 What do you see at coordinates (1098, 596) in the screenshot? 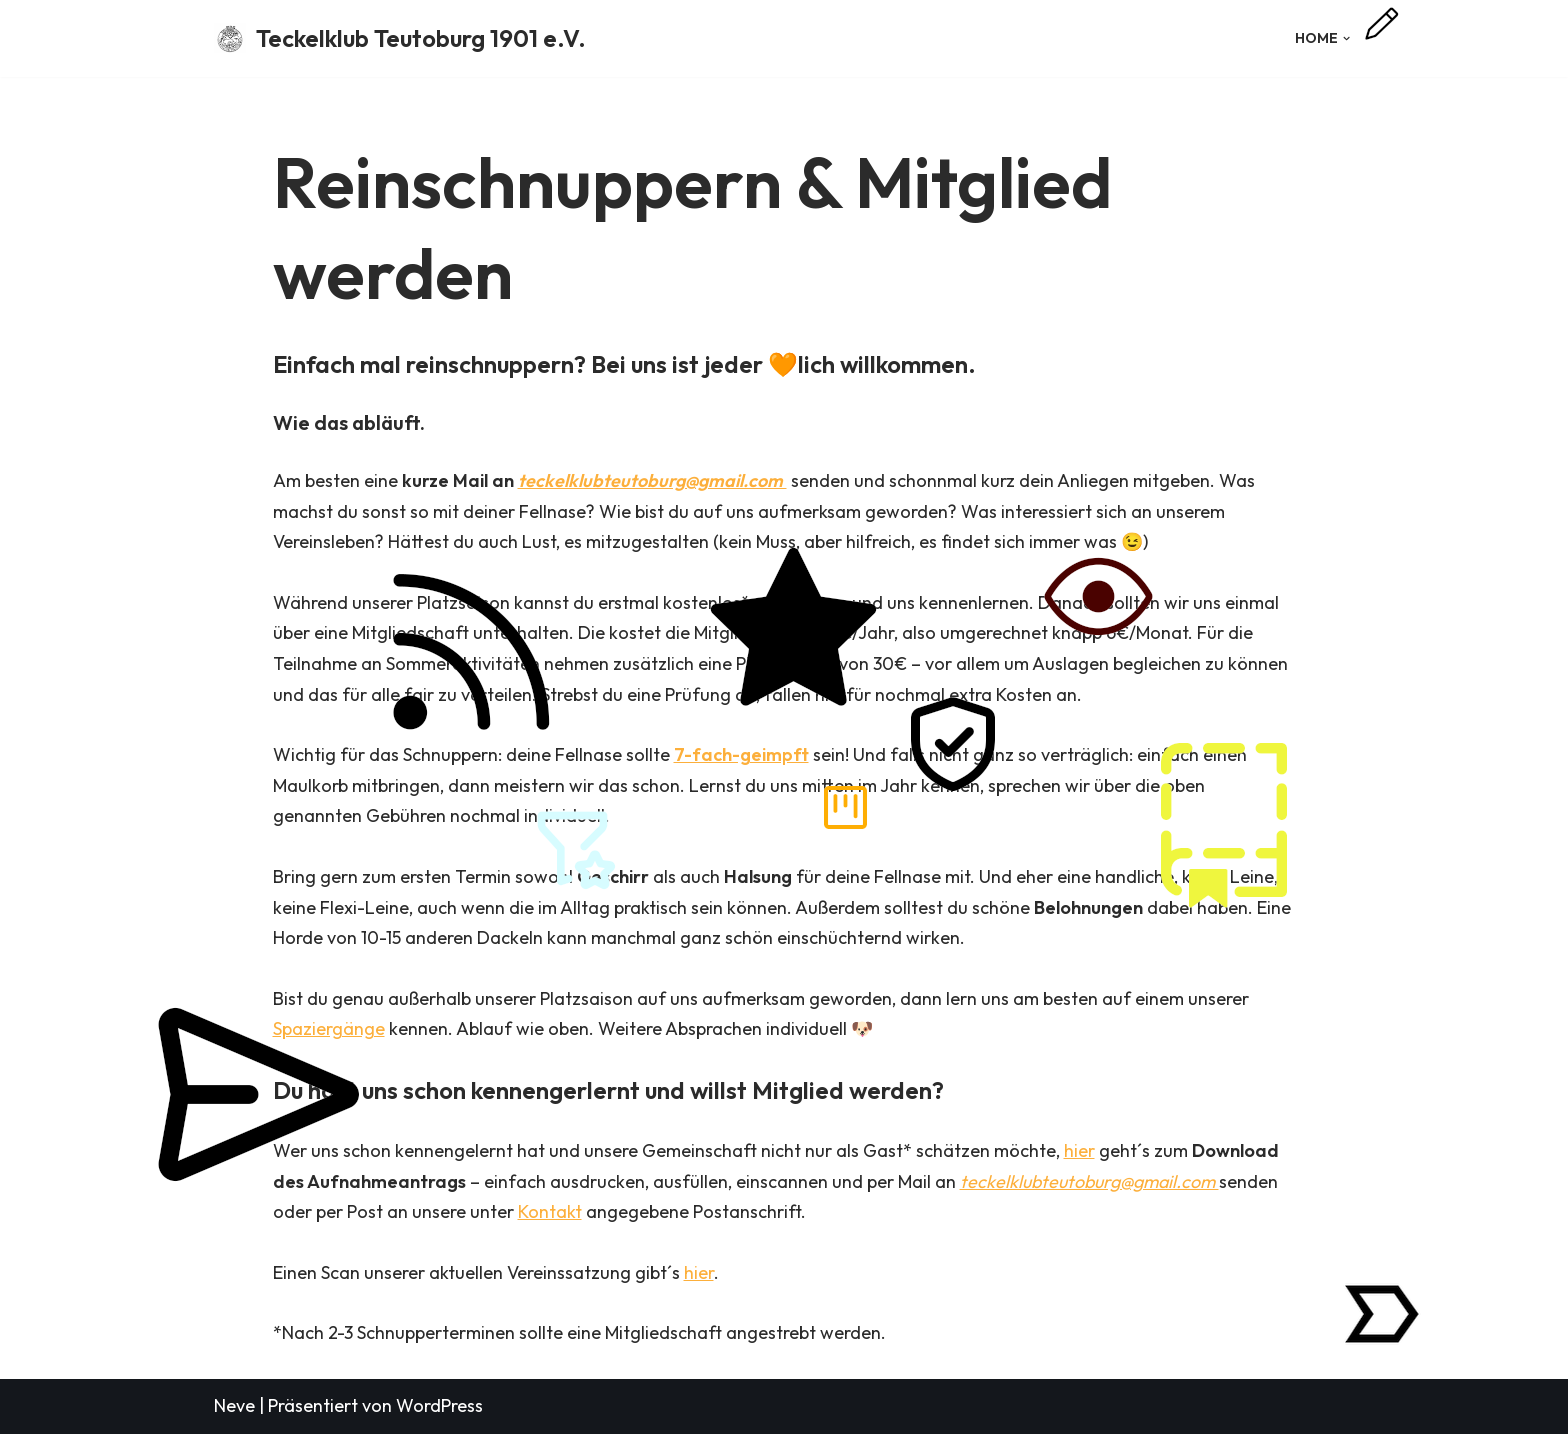
I see `view or preview content` at bounding box center [1098, 596].